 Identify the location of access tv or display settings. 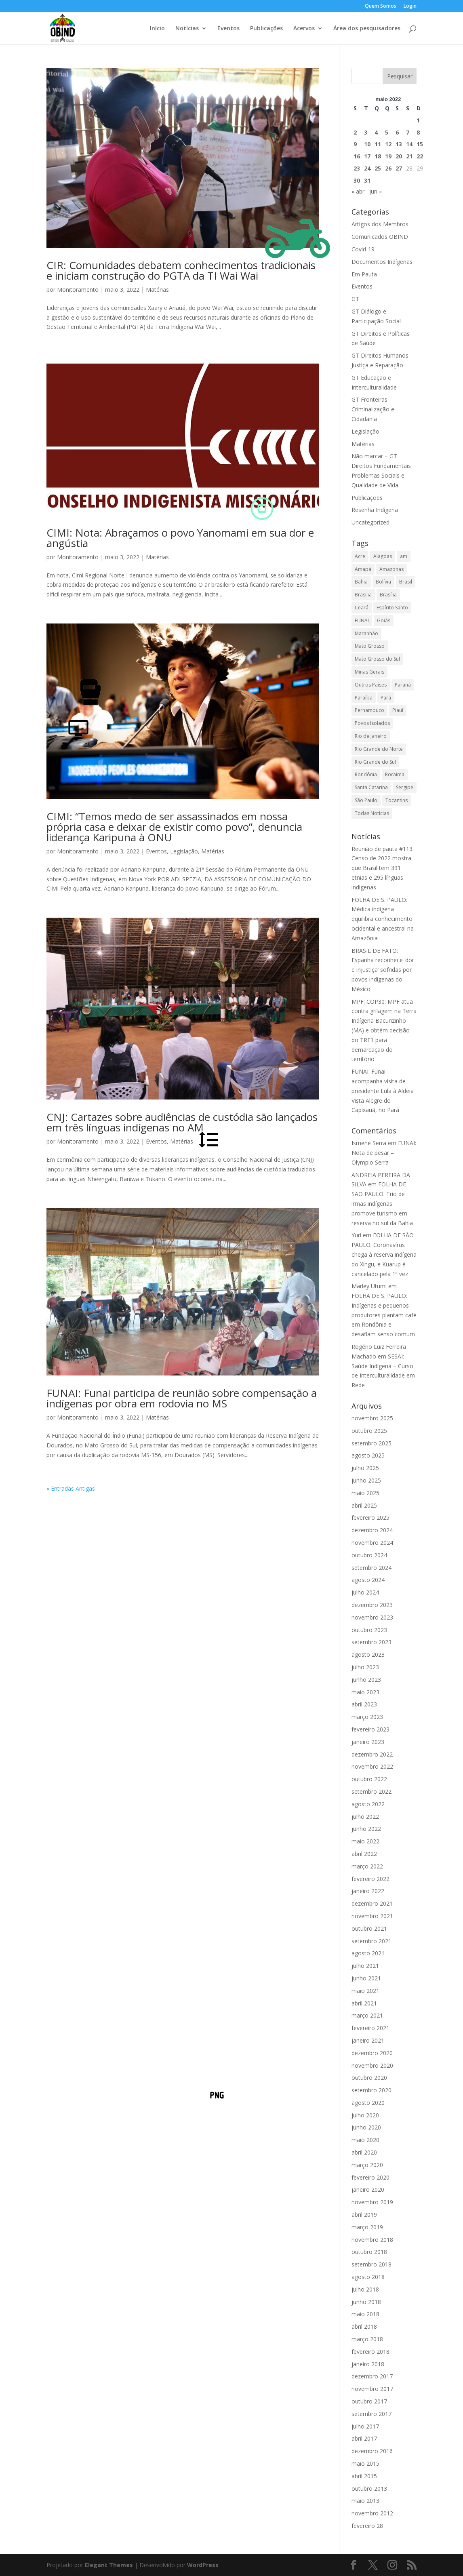
(78, 728).